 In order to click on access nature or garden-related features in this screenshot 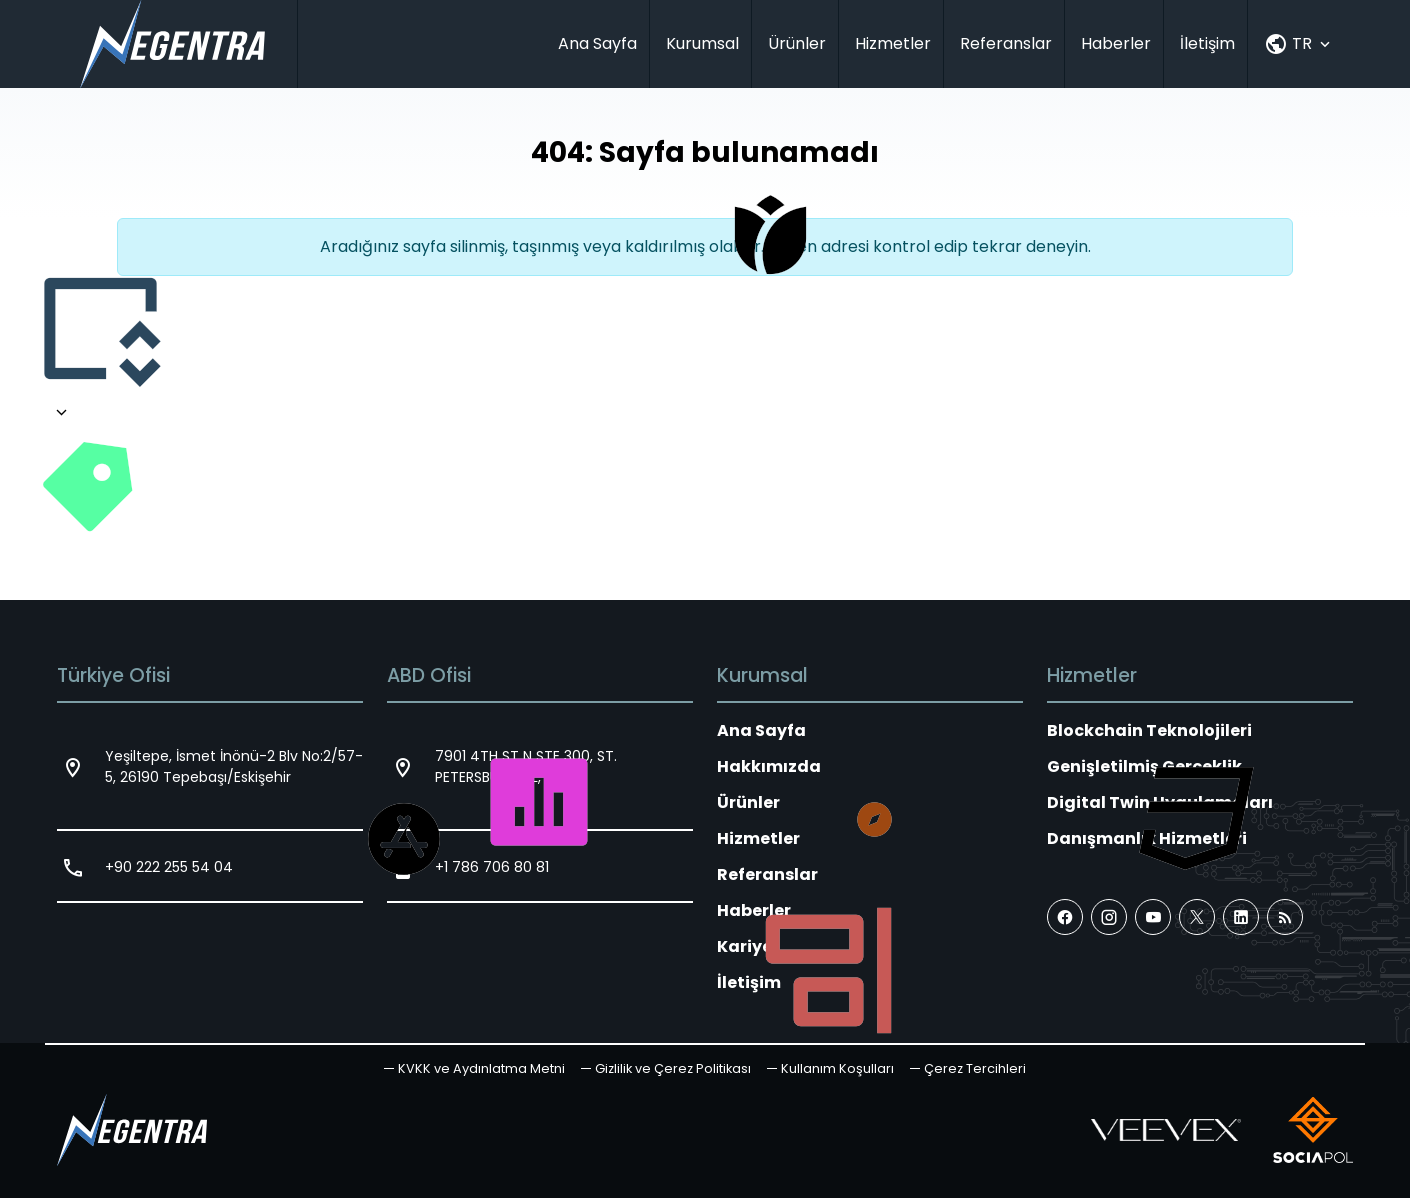, I will do `click(770, 234)`.